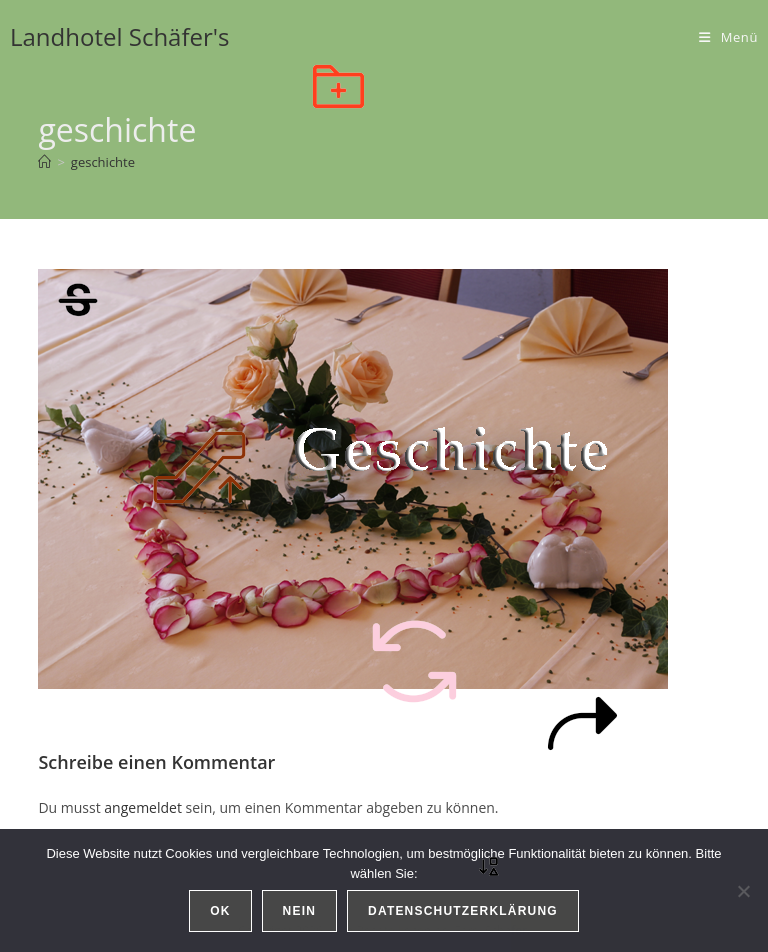 This screenshot has height=952, width=768. What do you see at coordinates (488, 866) in the screenshot?
I see `sort items in ascending order` at bounding box center [488, 866].